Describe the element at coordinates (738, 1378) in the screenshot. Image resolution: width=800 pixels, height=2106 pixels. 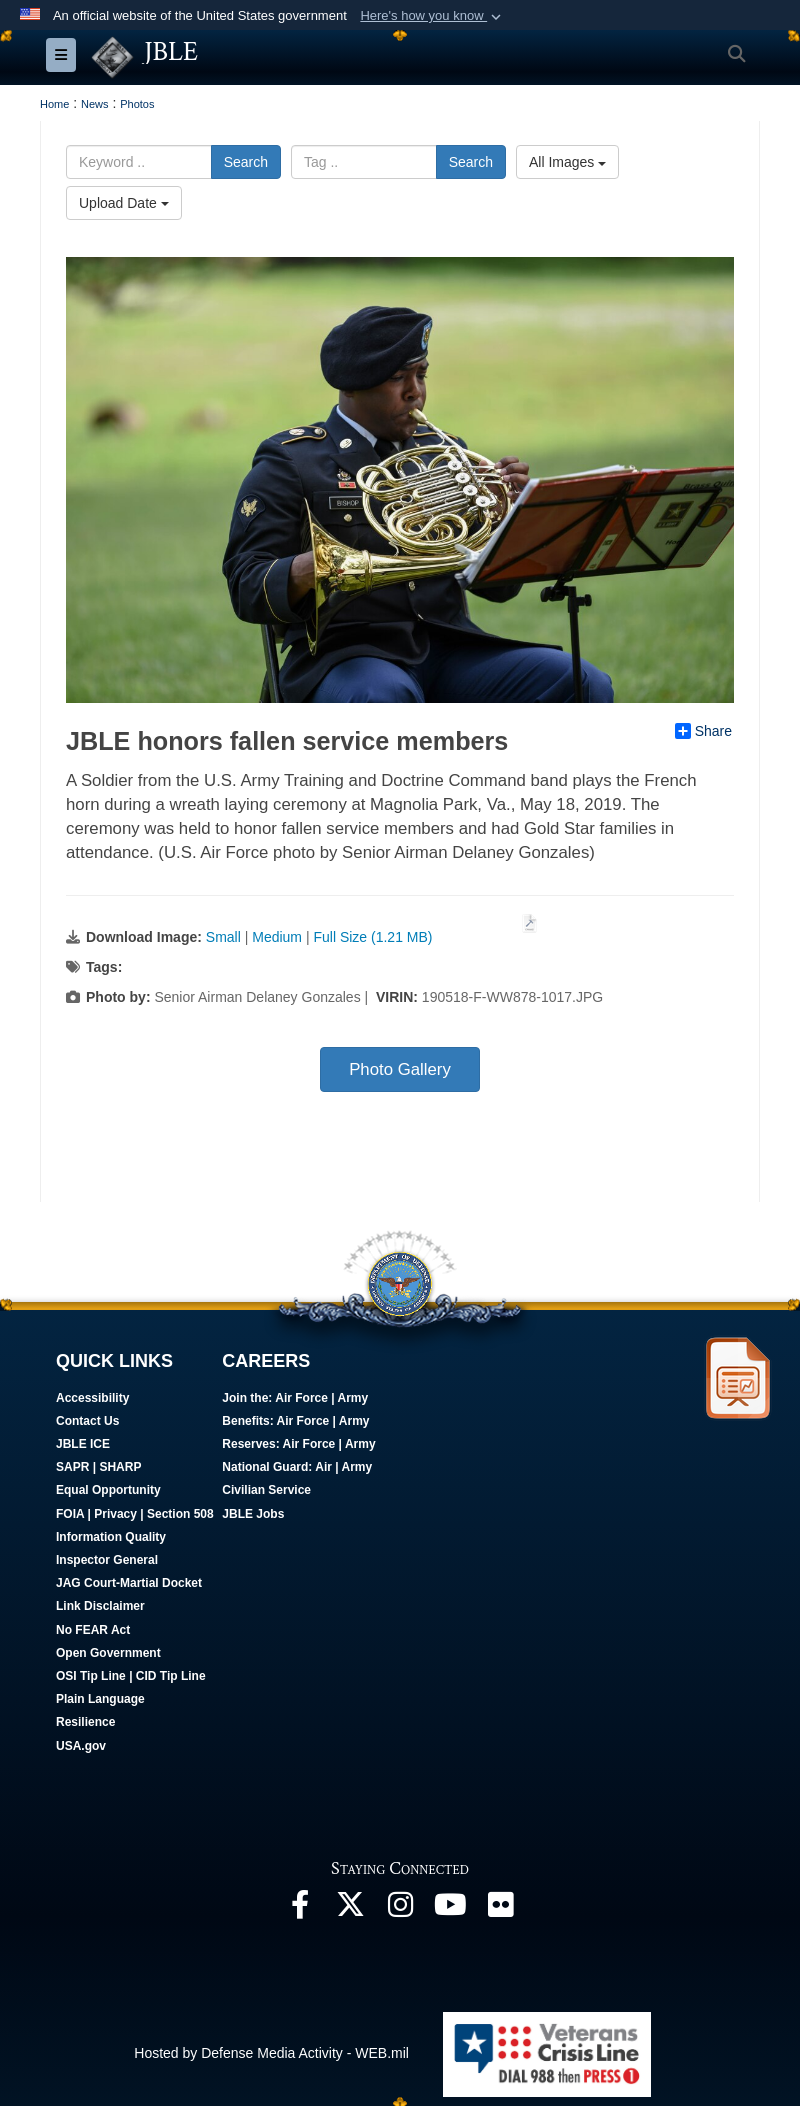
I see `libreoffice impress presentation file` at that location.